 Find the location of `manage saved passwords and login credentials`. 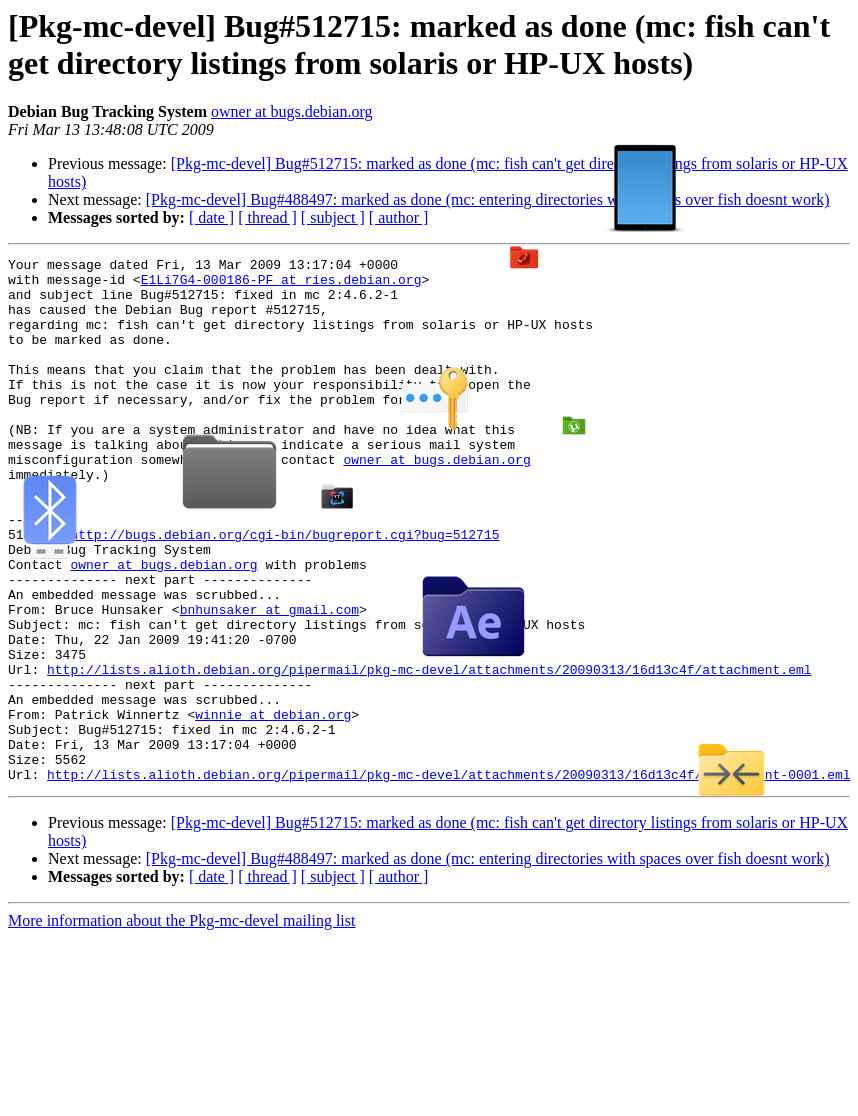

manage saved passwords and login credentials is located at coordinates (434, 398).